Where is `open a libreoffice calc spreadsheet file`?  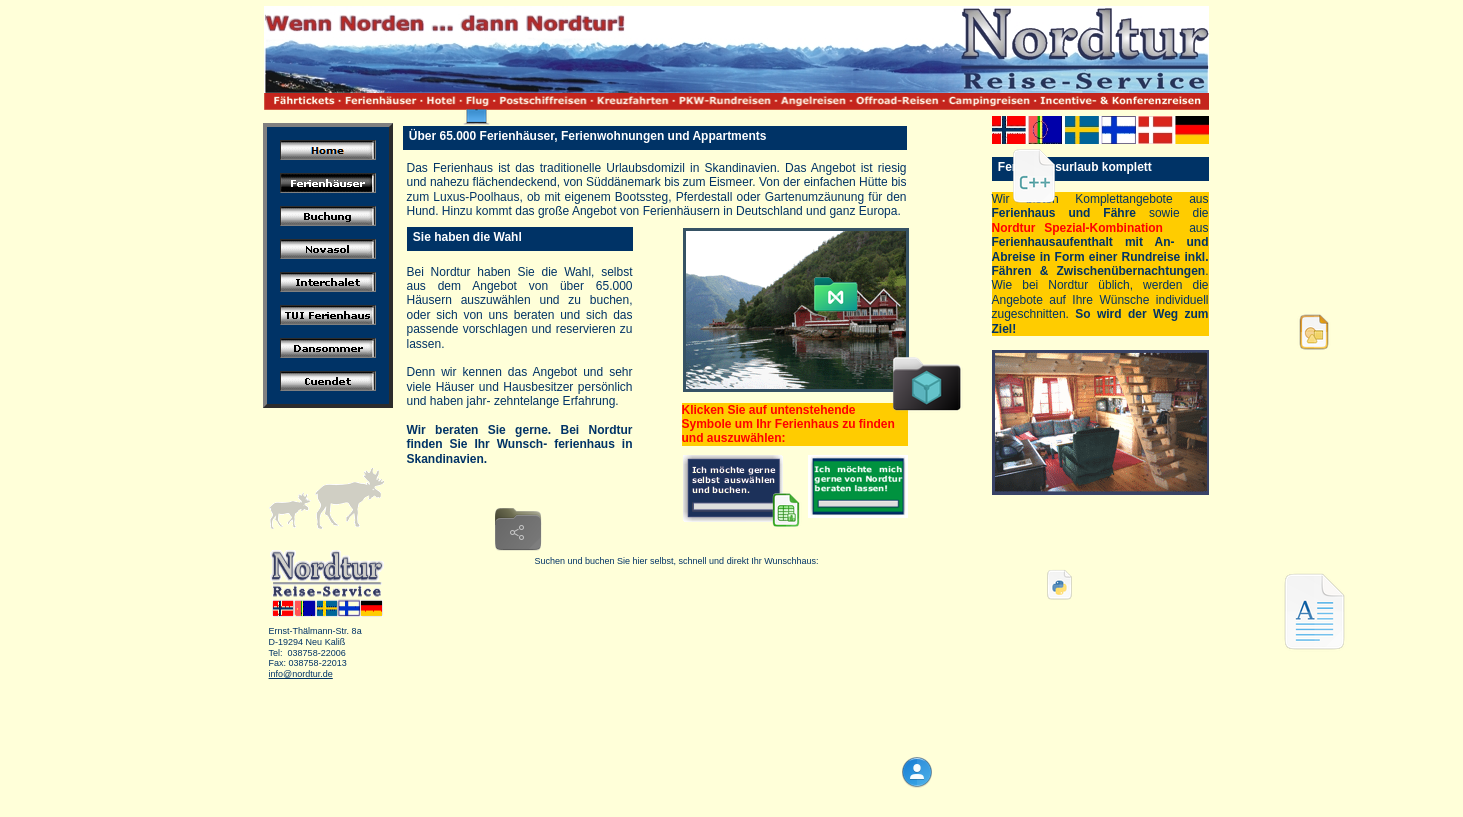
open a libreoffice calc spreadsheet file is located at coordinates (786, 510).